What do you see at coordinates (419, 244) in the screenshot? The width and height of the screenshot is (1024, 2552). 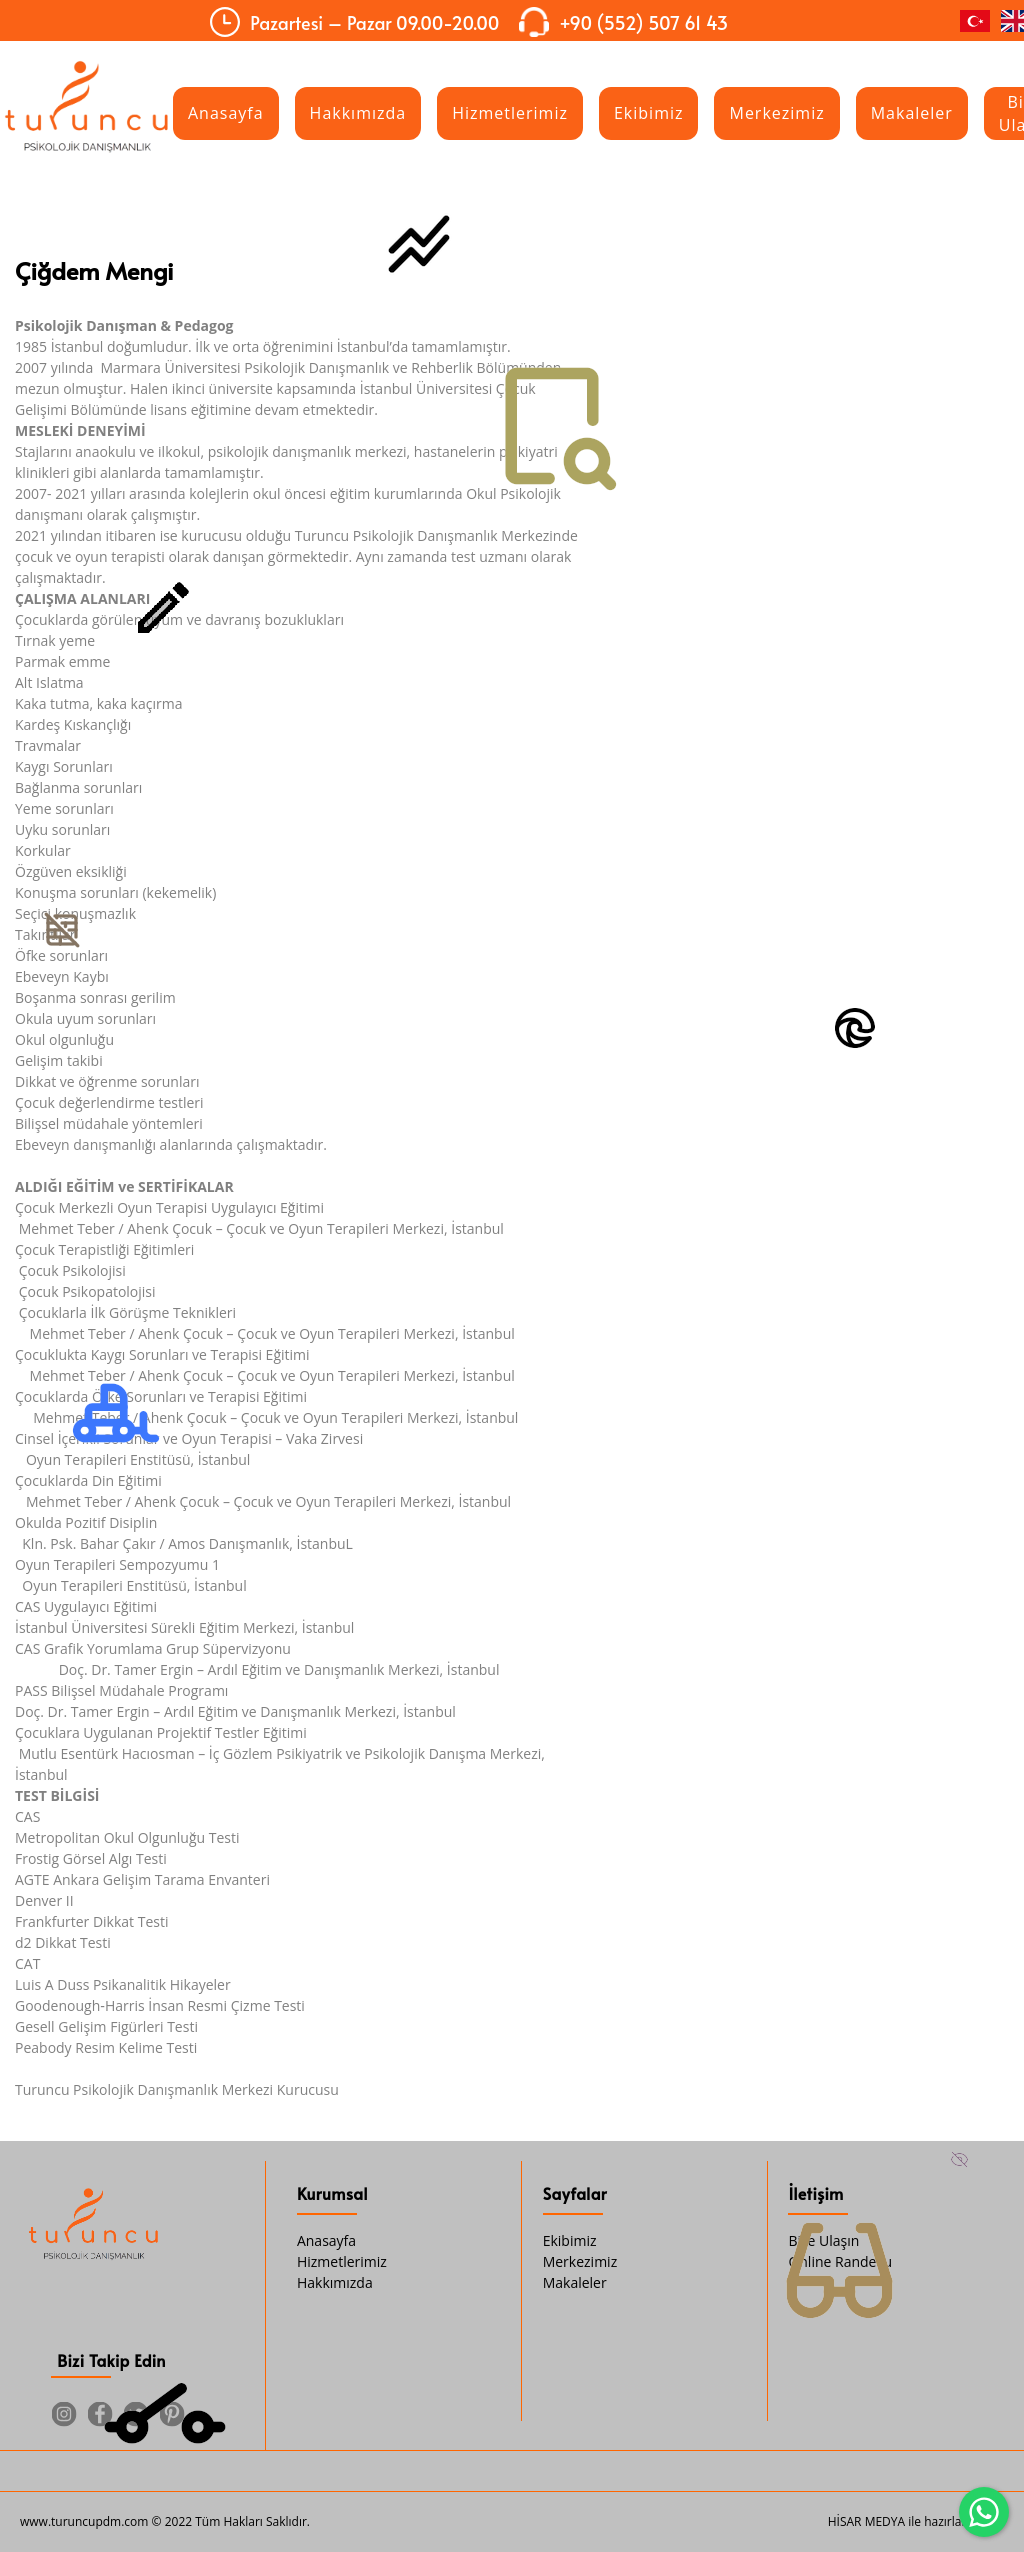 I see `view stacked line chart data` at bounding box center [419, 244].